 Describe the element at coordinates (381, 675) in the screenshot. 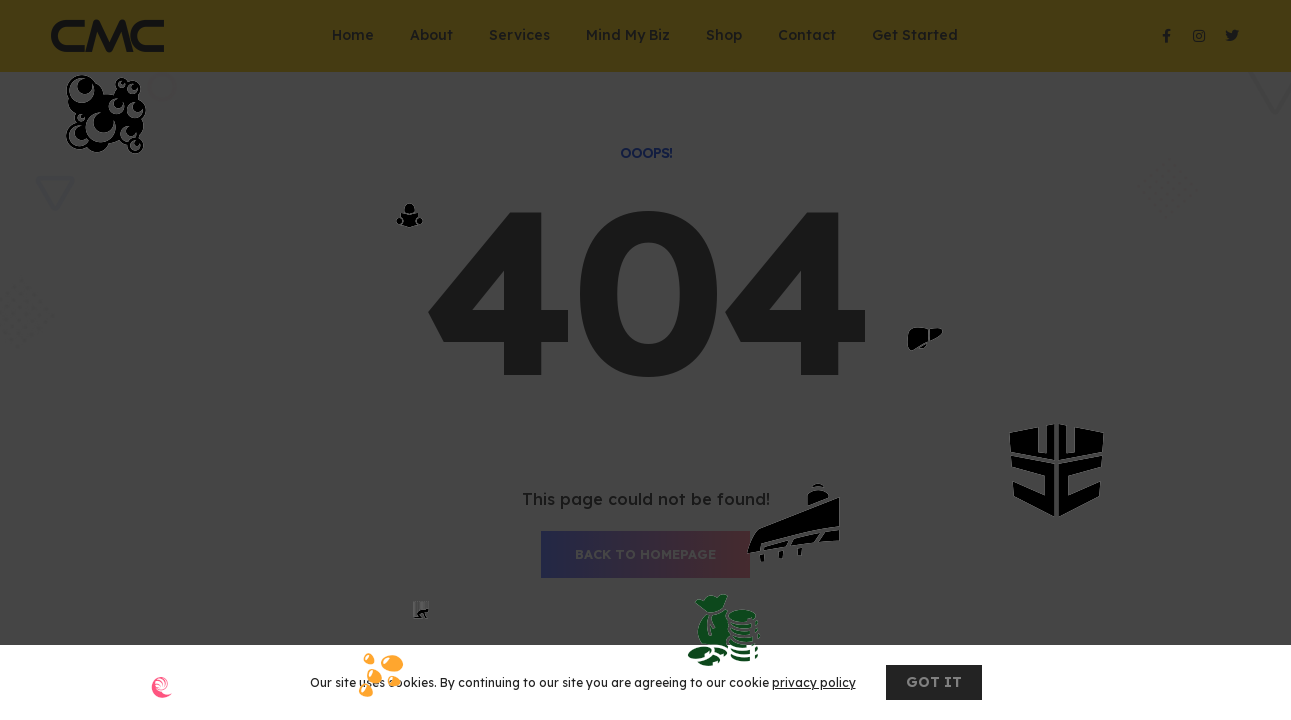

I see `collect mineral pearls or gems` at that location.